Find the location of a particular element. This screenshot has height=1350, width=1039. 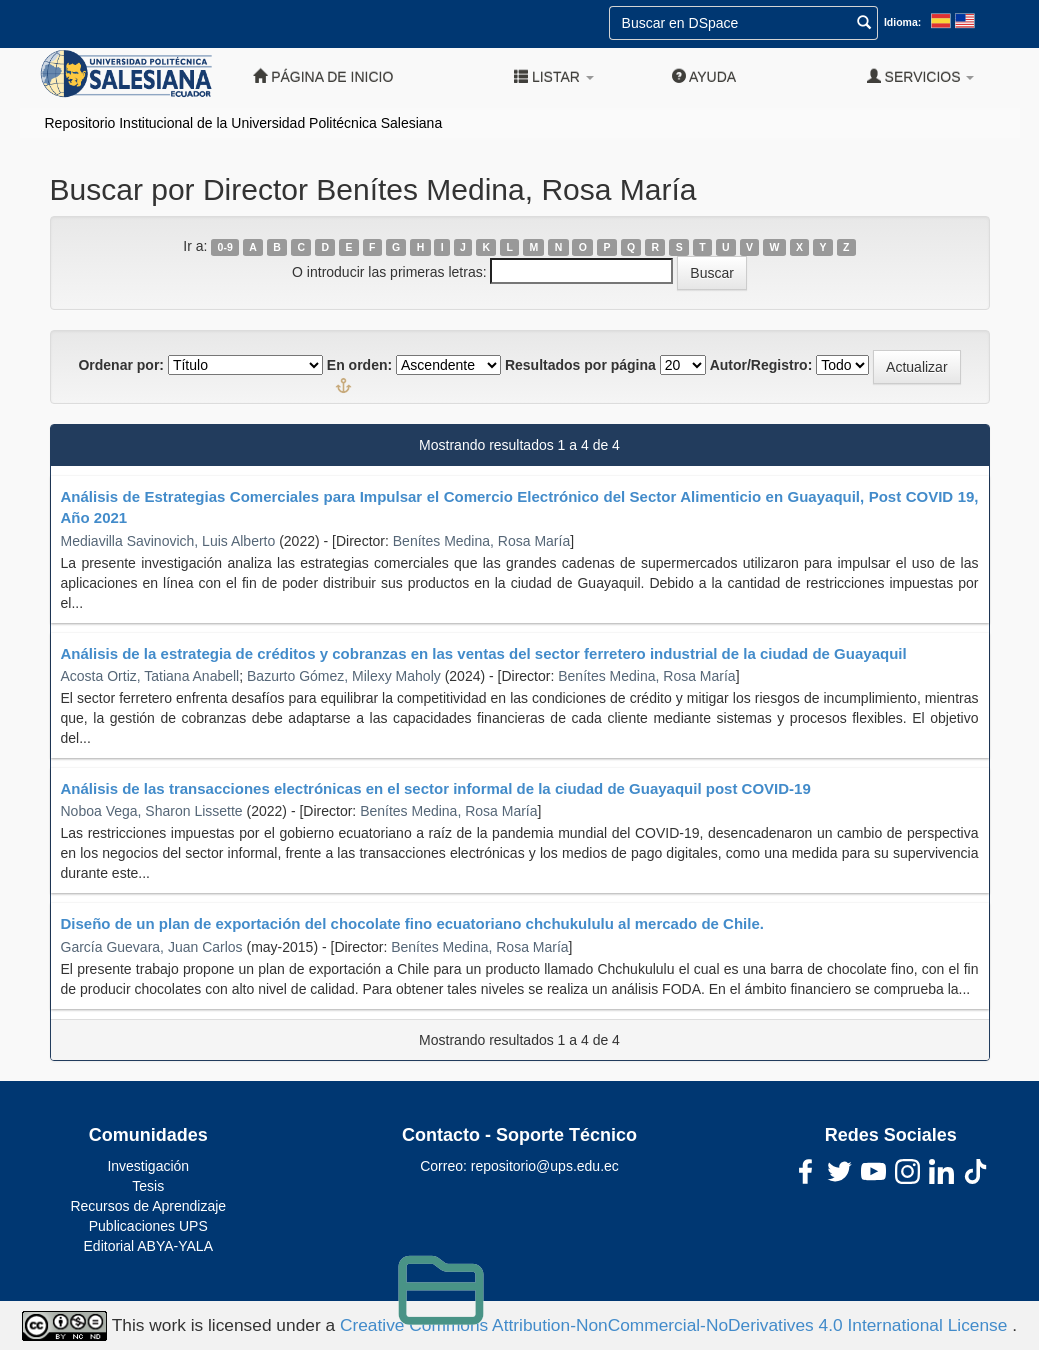

access a folder or directory is located at coordinates (441, 1293).